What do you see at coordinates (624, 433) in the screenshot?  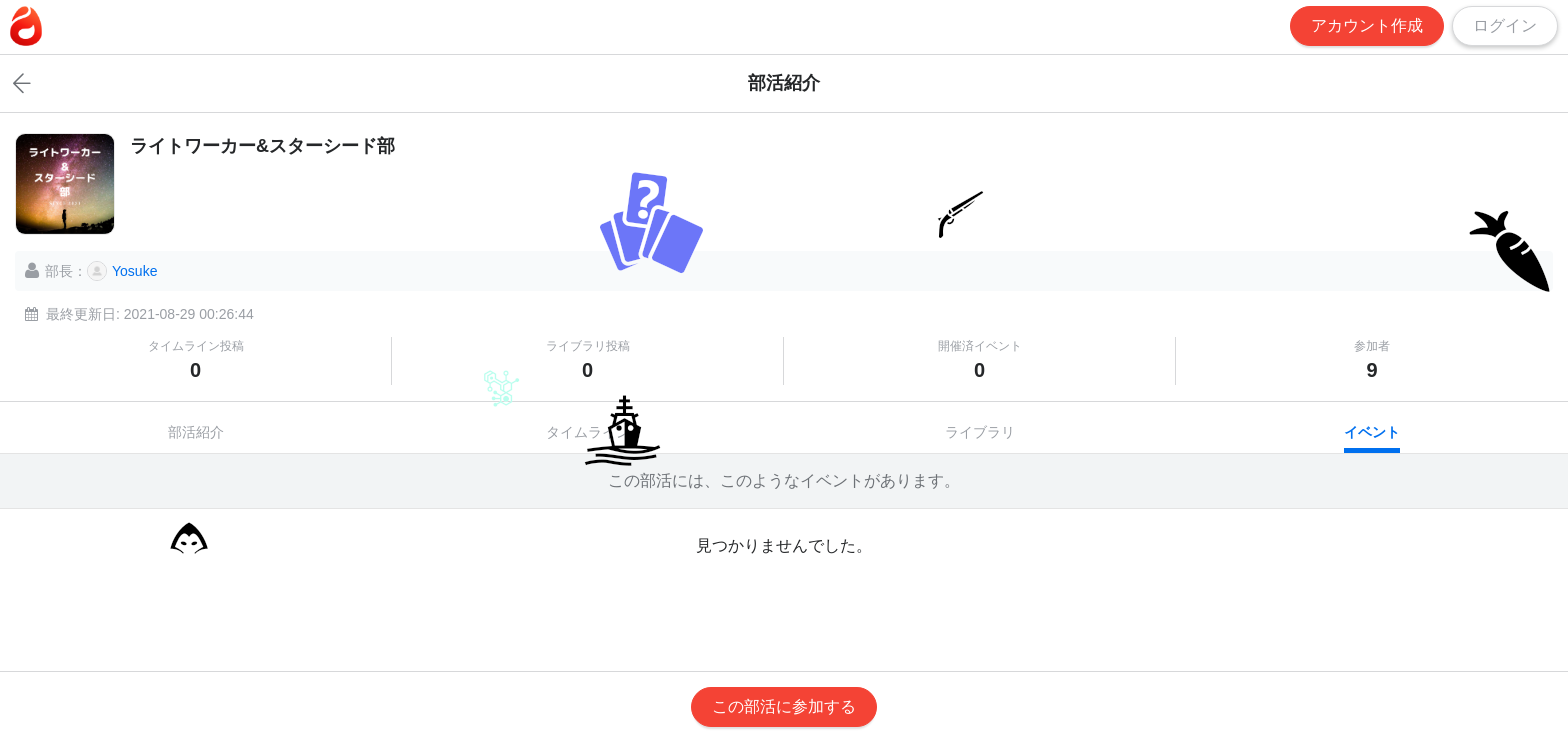 I see `play battleship game` at bounding box center [624, 433].